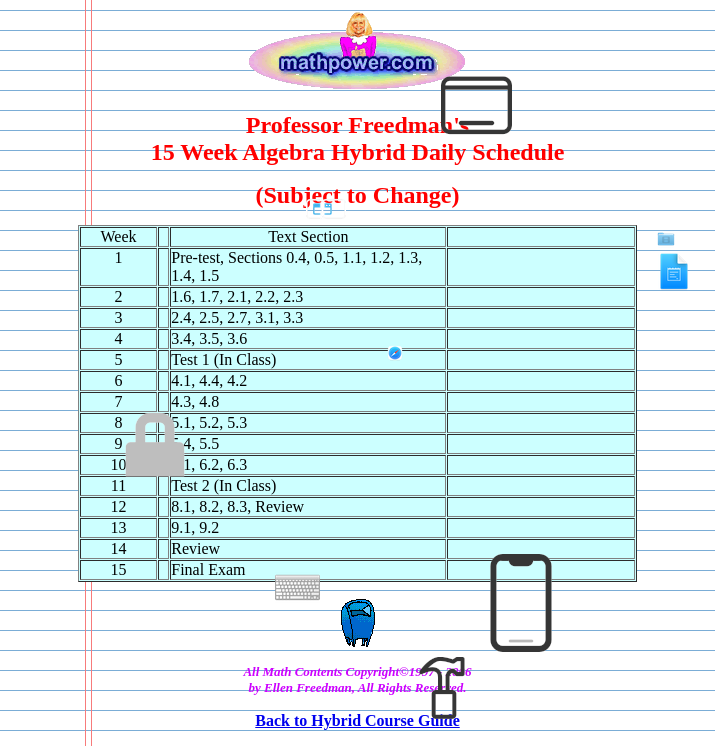 Image resolution: width=715 pixels, height=746 pixels. What do you see at coordinates (521, 603) in the screenshot?
I see `indicates mobile device or smartphone` at bounding box center [521, 603].